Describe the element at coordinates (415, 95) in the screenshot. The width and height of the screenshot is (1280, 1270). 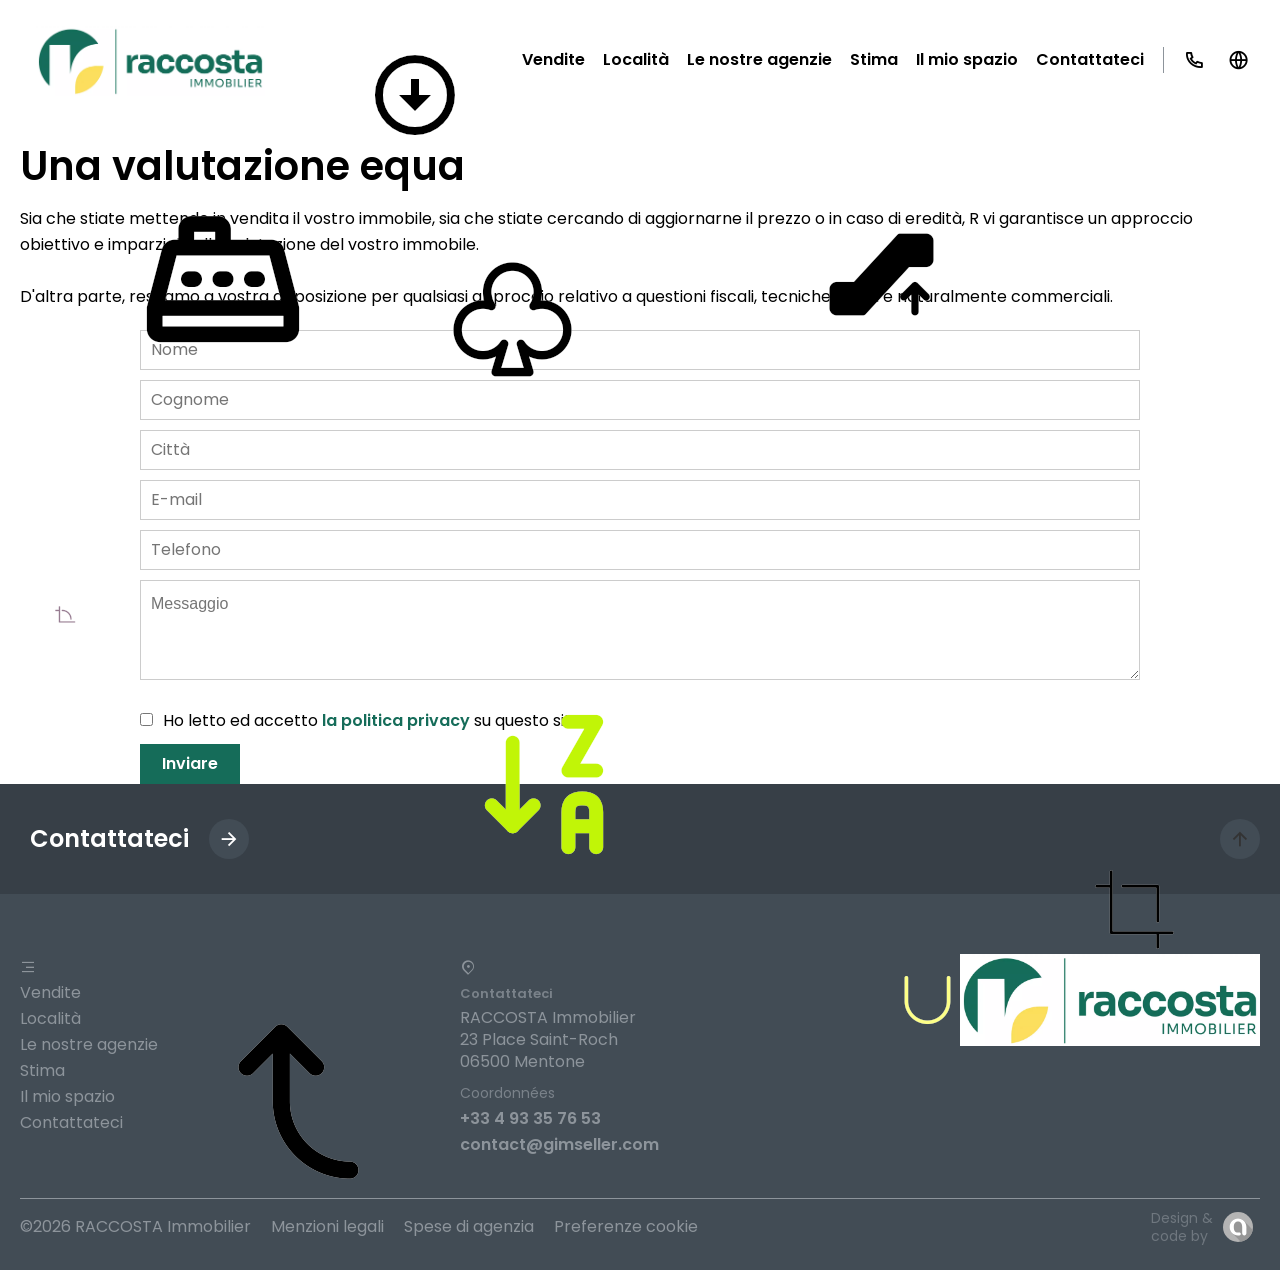
I see `download file or content` at that location.